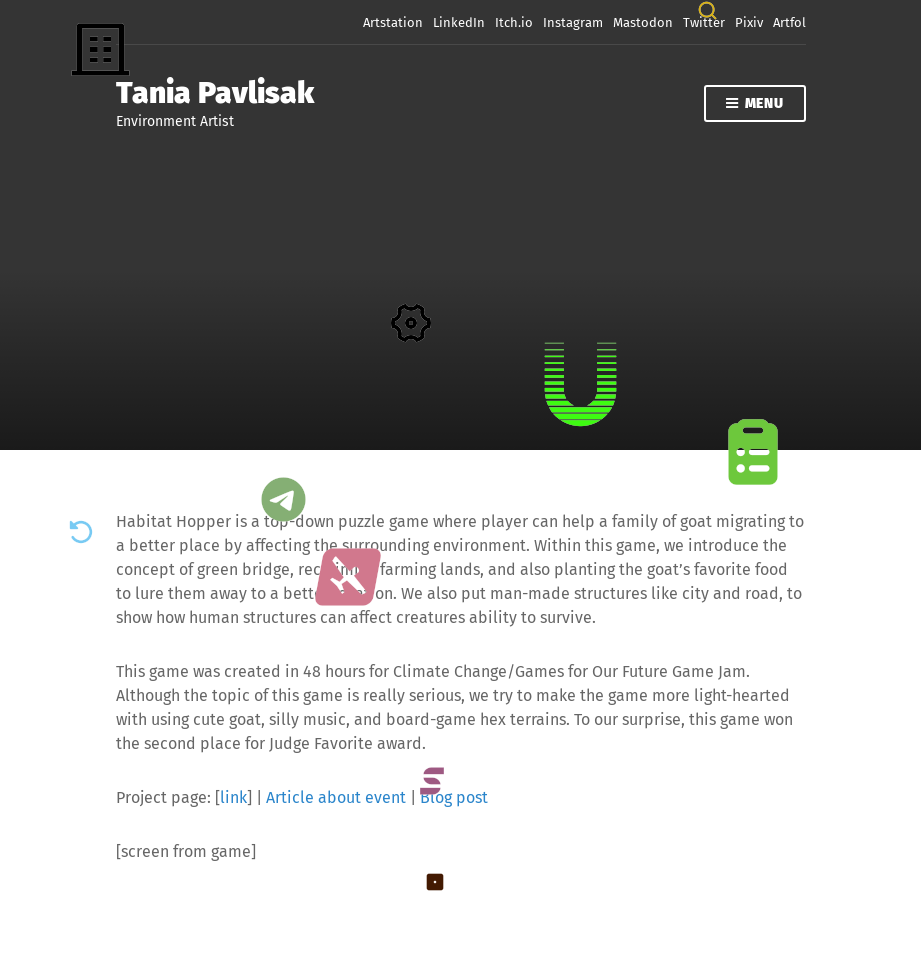  What do you see at coordinates (283, 499) in the screenshot?
I see `open telegram messaging app` at bounding box center [283, 499].